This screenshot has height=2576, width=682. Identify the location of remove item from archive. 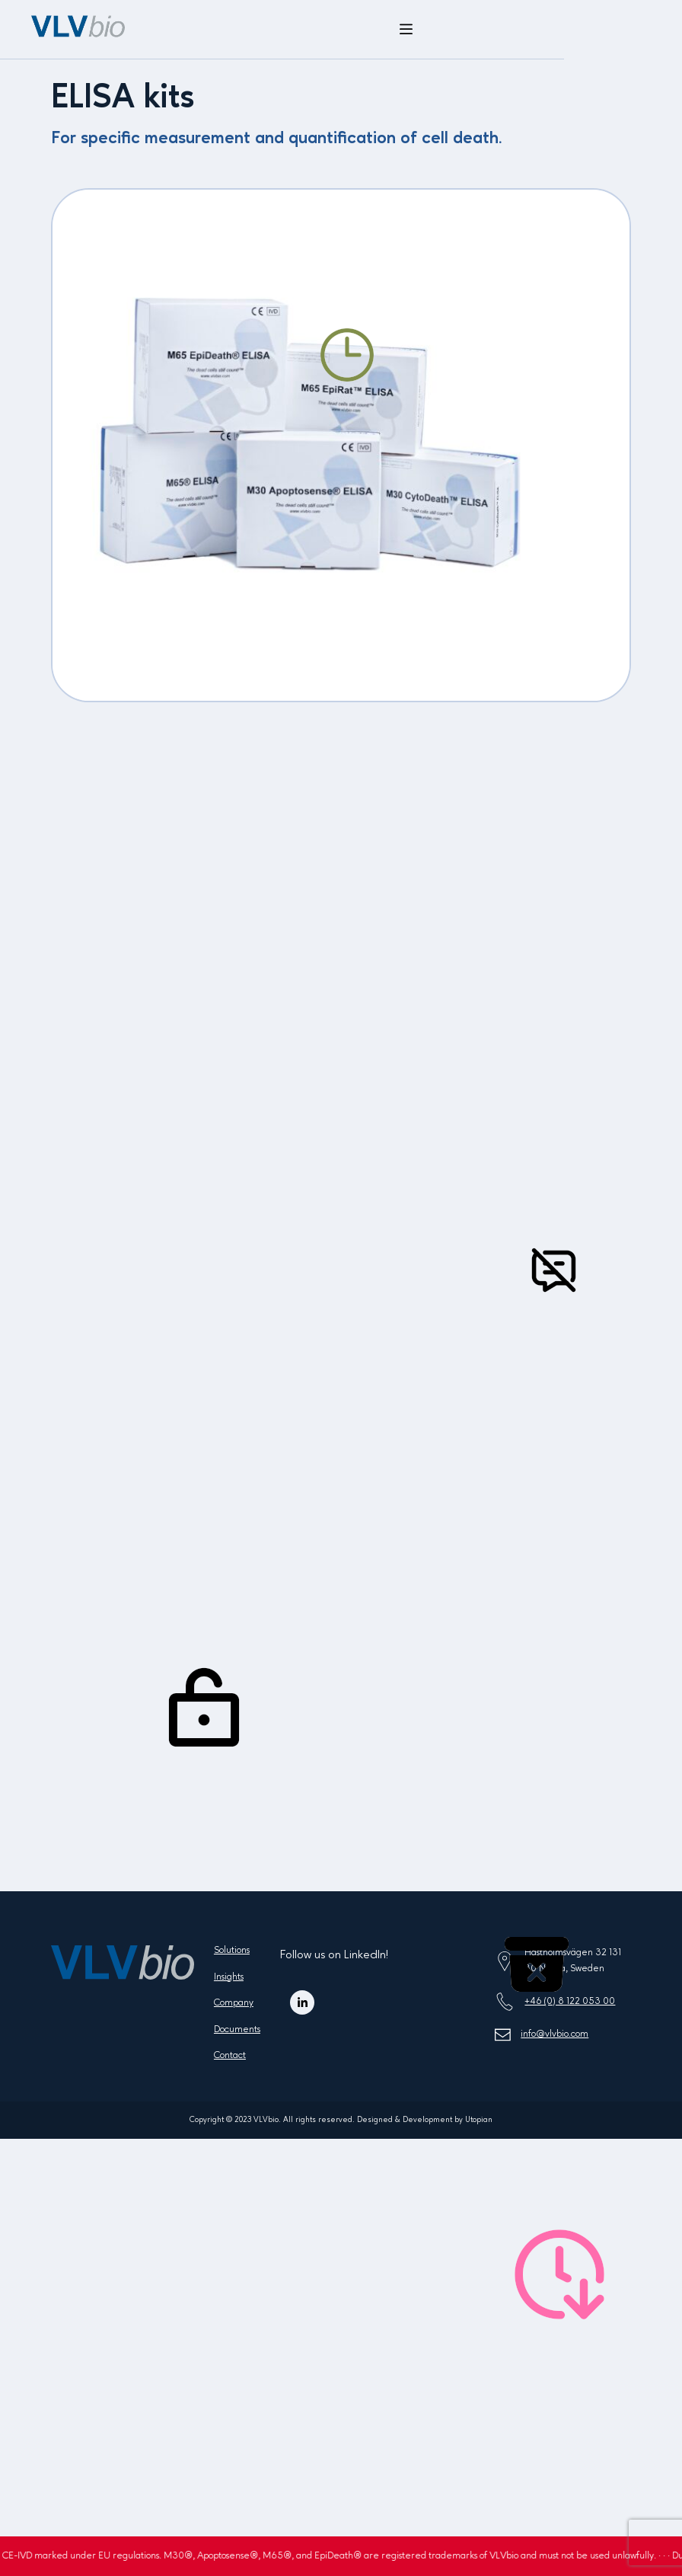
(537, 1964).